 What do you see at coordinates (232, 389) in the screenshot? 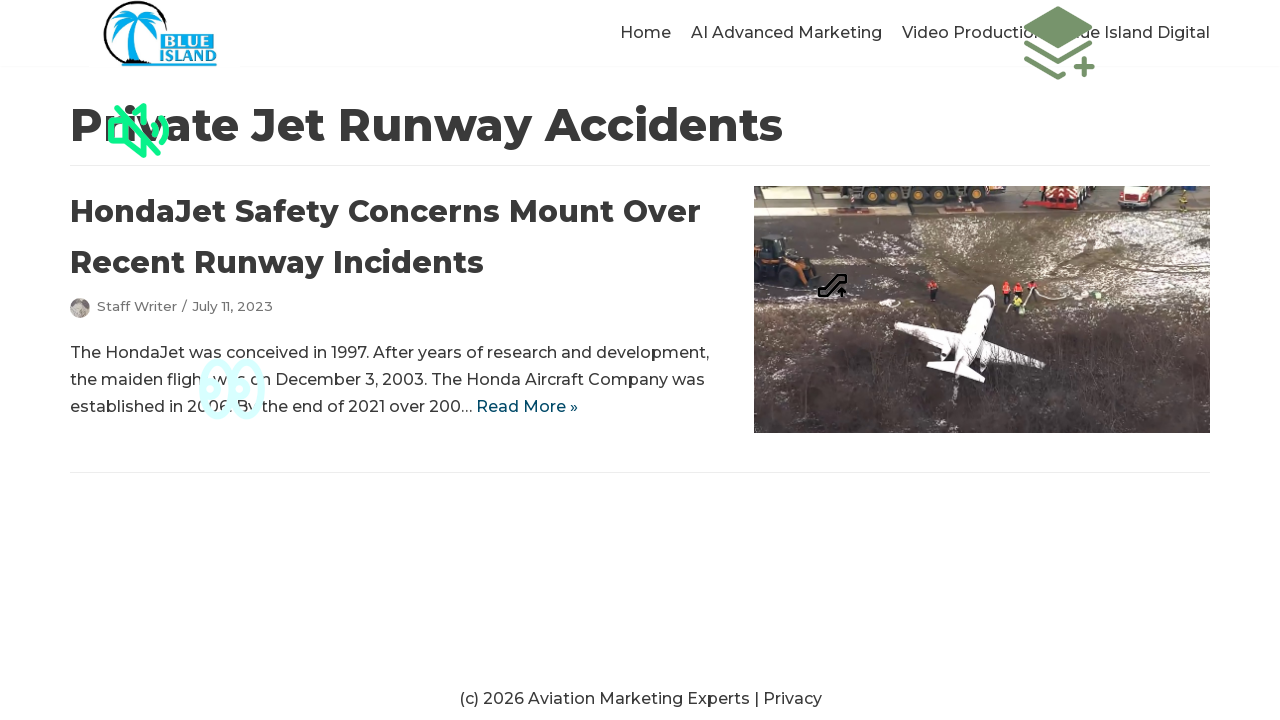
I see `mark content as viewed or seen` at bounding box center [232, 389].